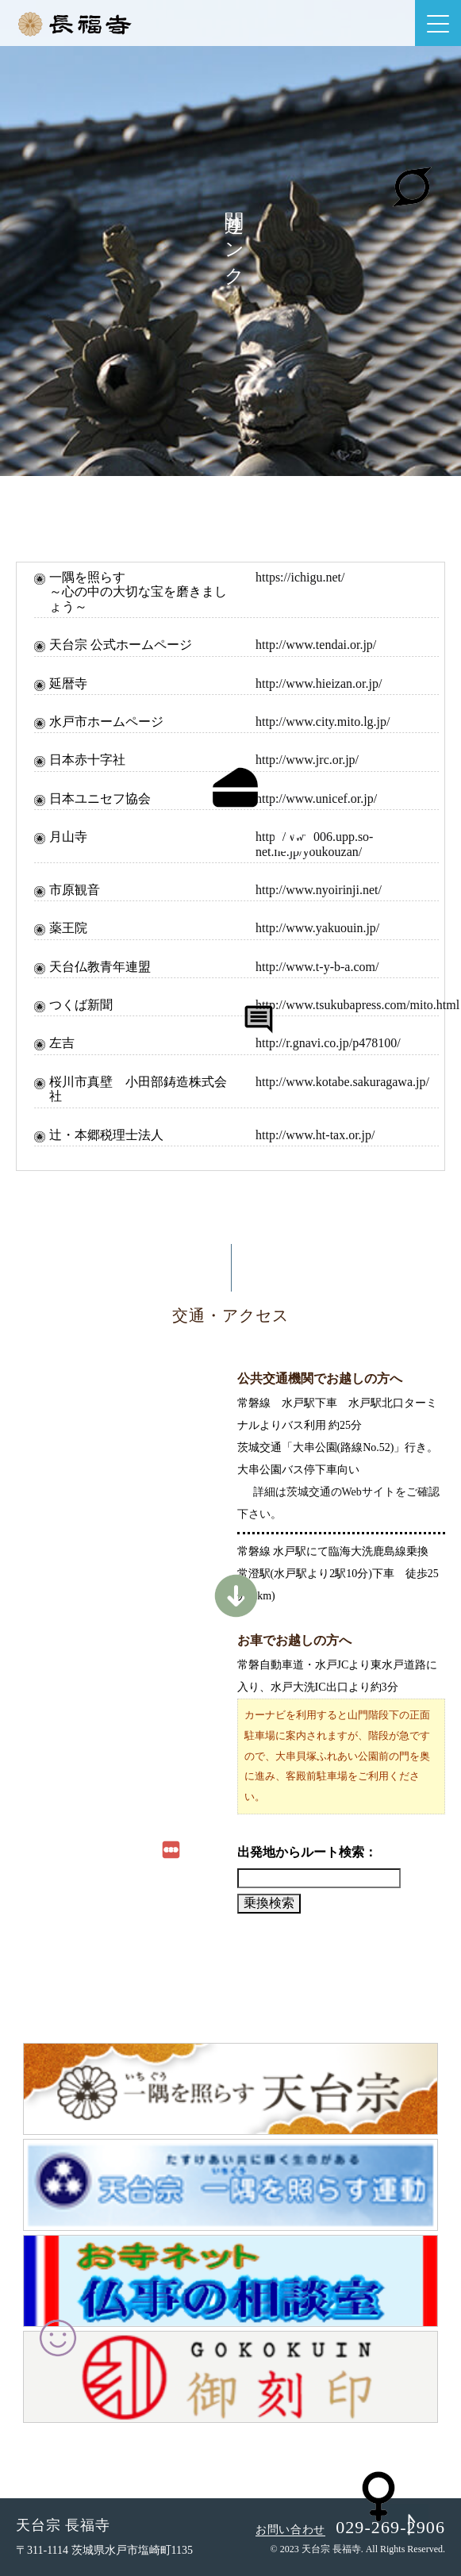  What do you see at coordinates (236, 1595) in the screenshot?
I see `download file or content` at bounding box center [236, 1595].